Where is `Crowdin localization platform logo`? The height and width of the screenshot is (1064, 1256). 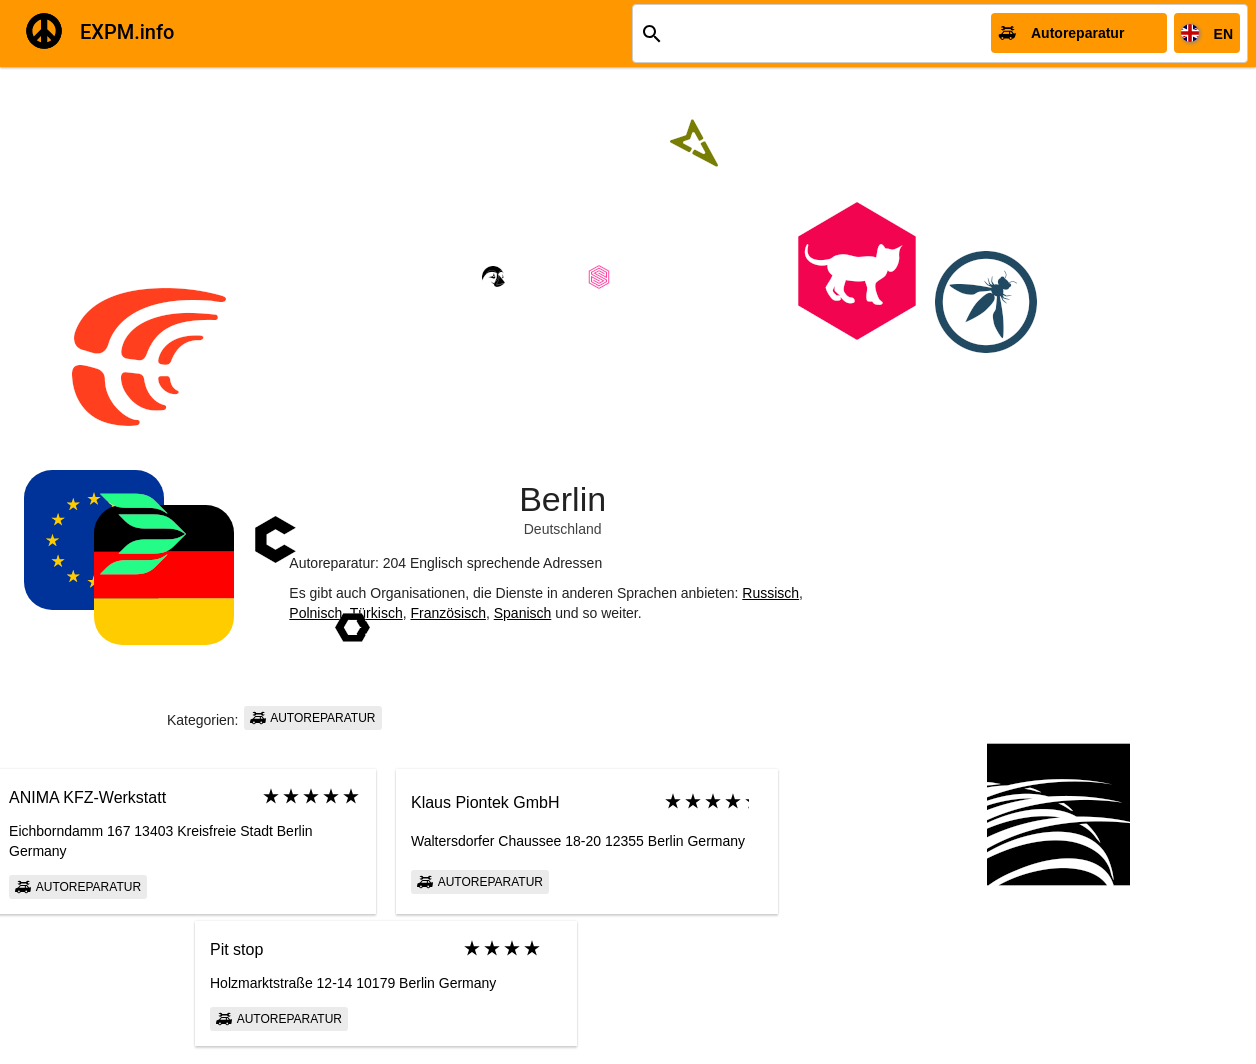
Crowdin localization platform logo is located at coordinates (149, 357).